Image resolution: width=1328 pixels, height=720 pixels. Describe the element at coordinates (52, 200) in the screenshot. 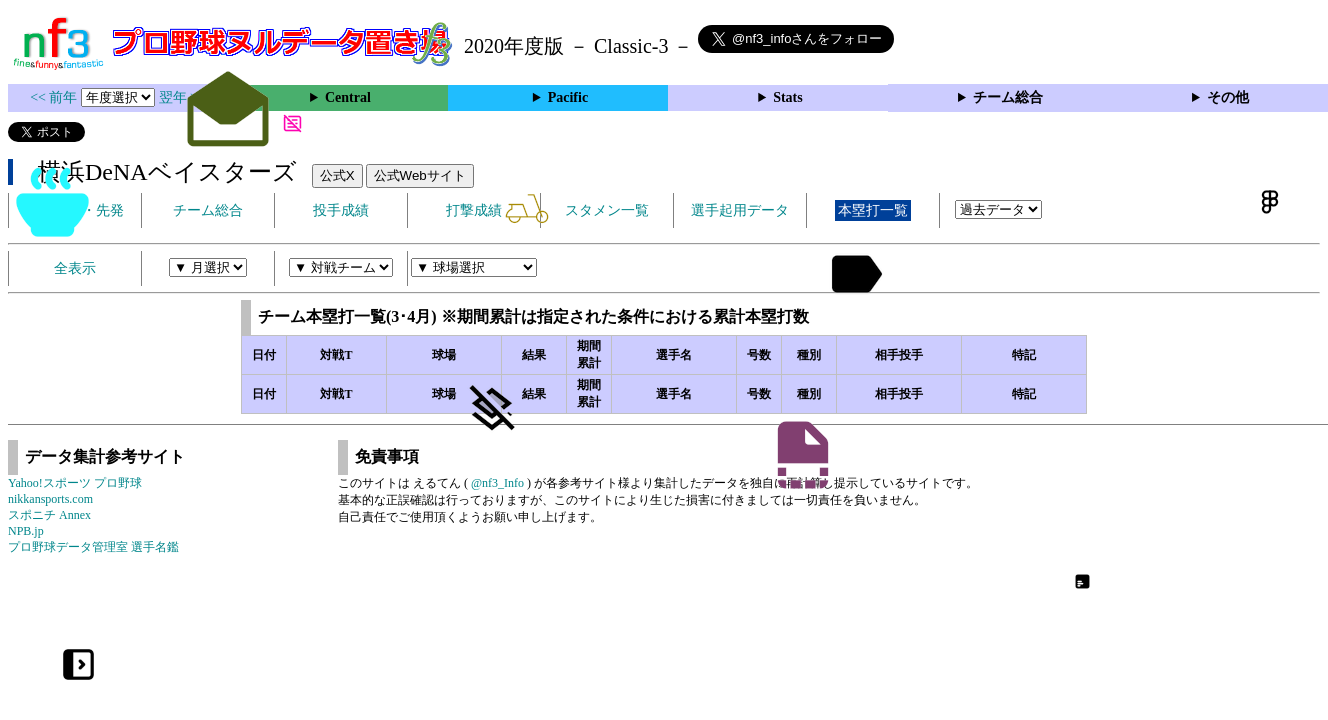

I see `browse soup or hot food options` at that location.